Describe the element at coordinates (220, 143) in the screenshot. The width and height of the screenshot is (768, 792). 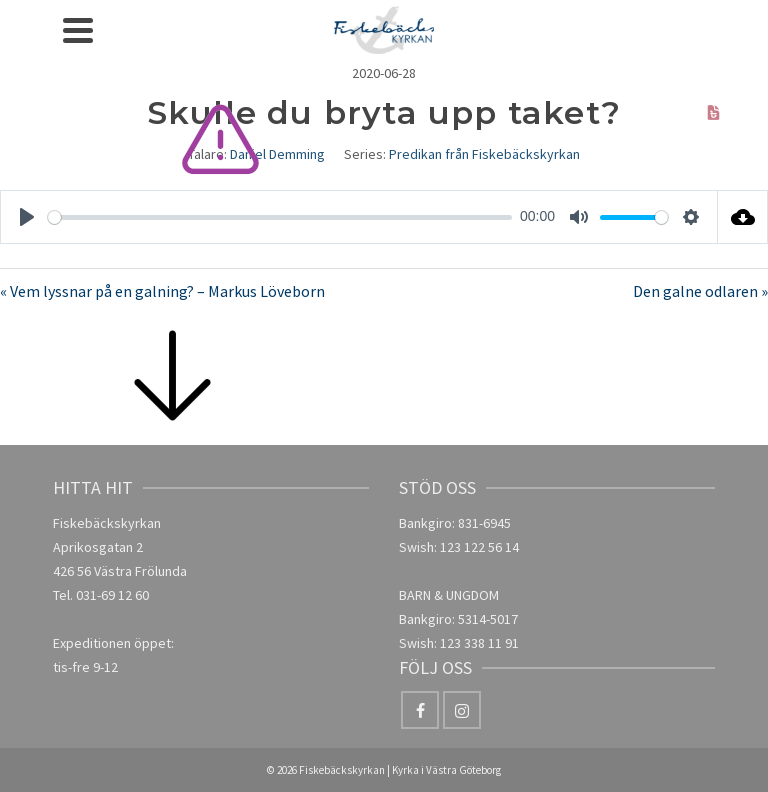
I see `indicates a warning or caution alert` at that location.